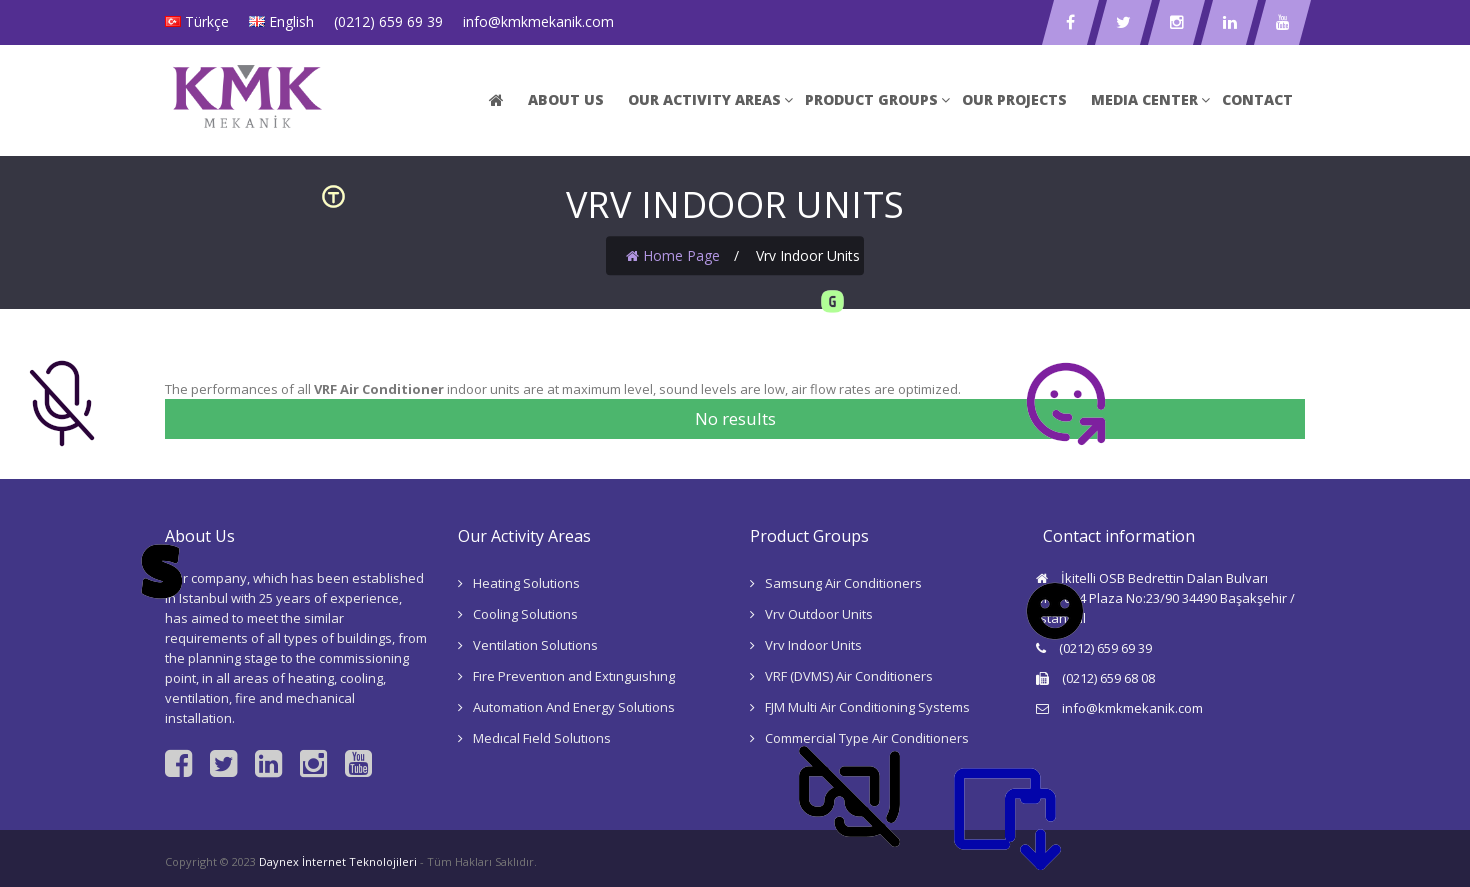  Describe the element at coordinates (1066, 402) in the screenshot. I see `share your mood or status with others` at that location.